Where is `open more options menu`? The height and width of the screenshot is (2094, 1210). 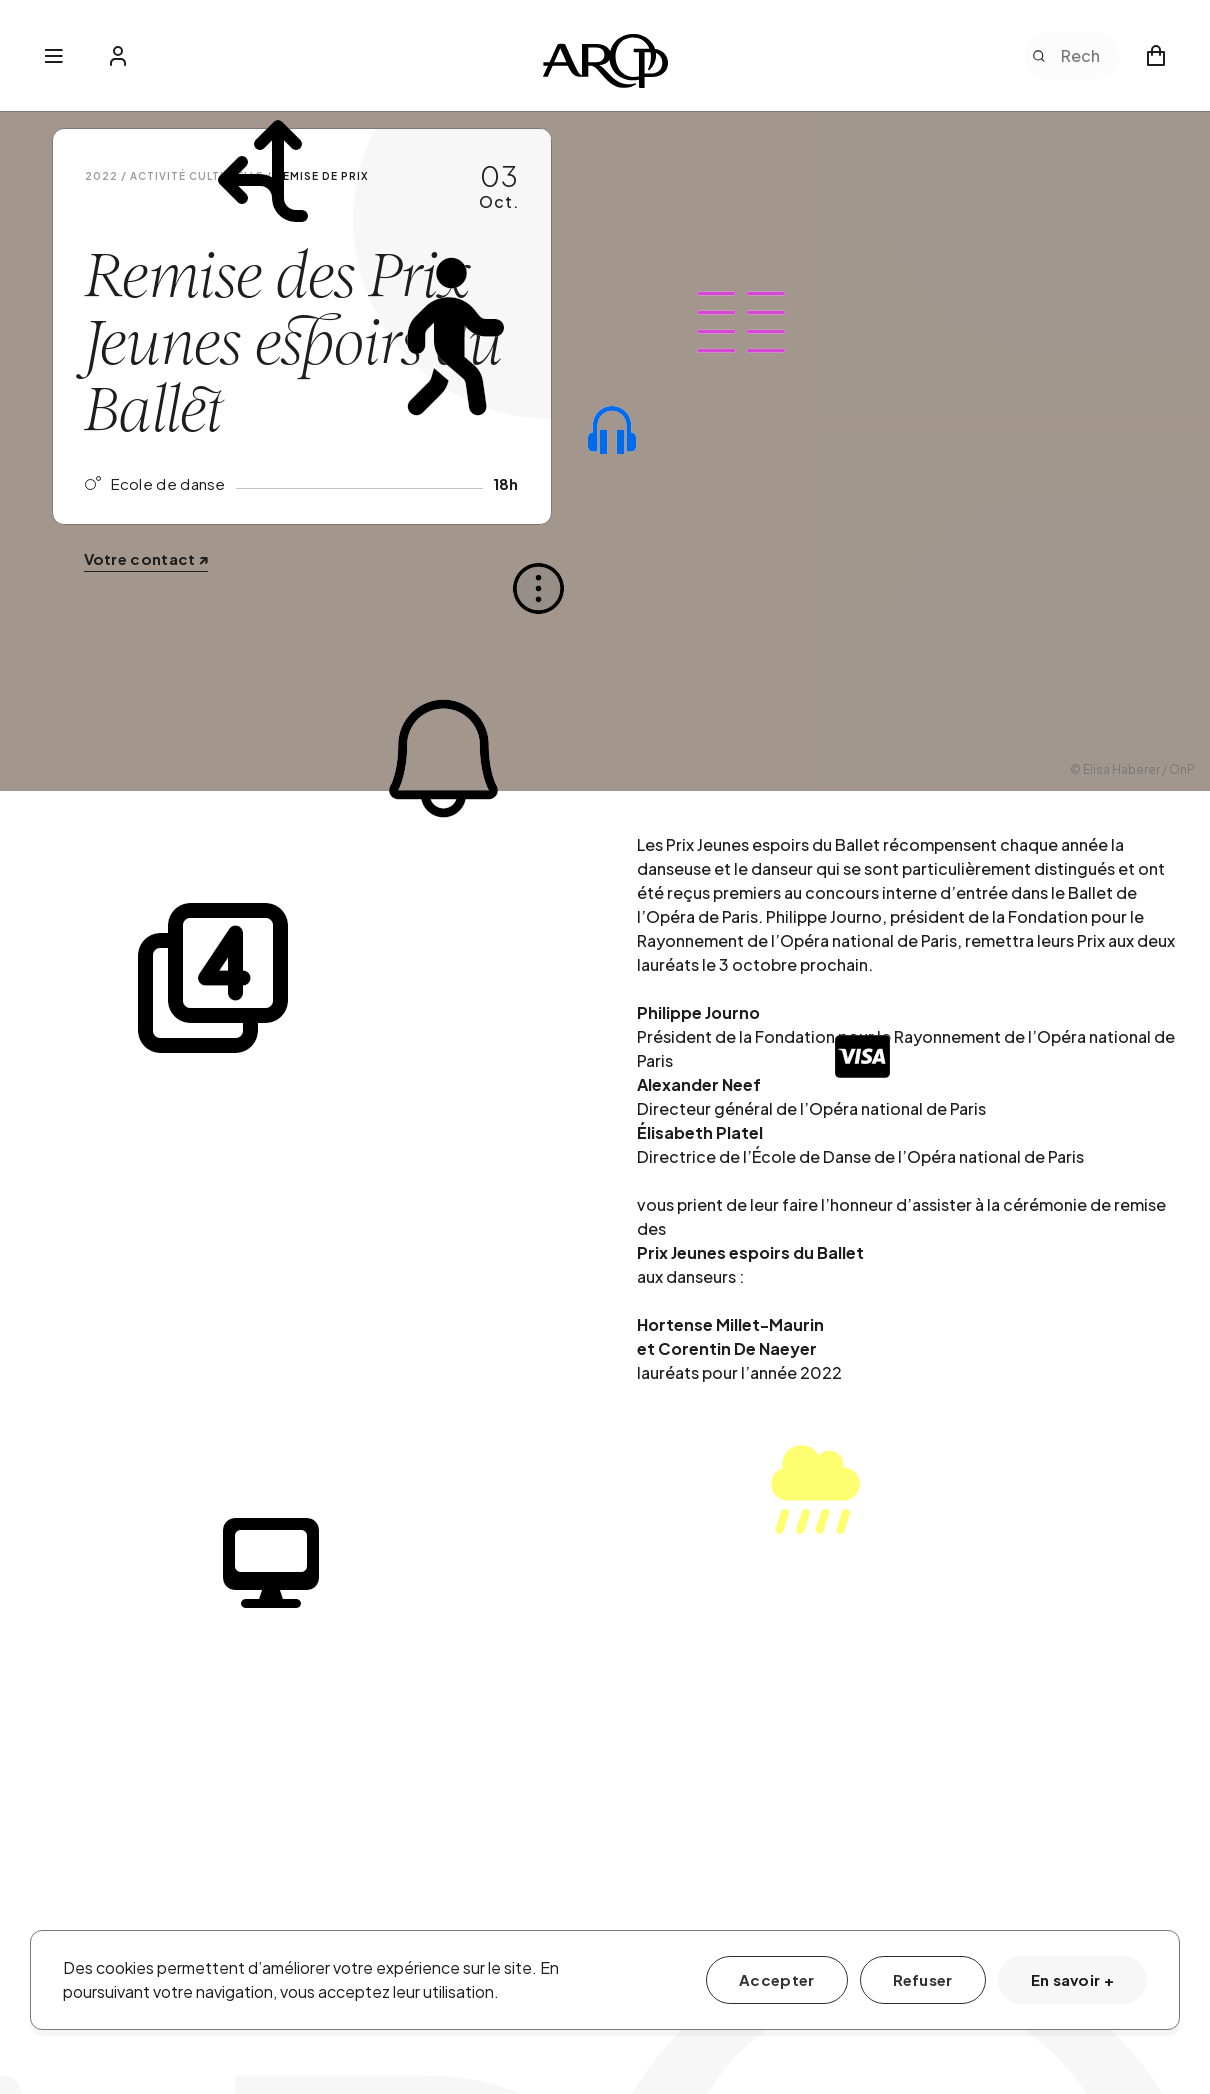 open more options menu is located at coordinates (538, 588).